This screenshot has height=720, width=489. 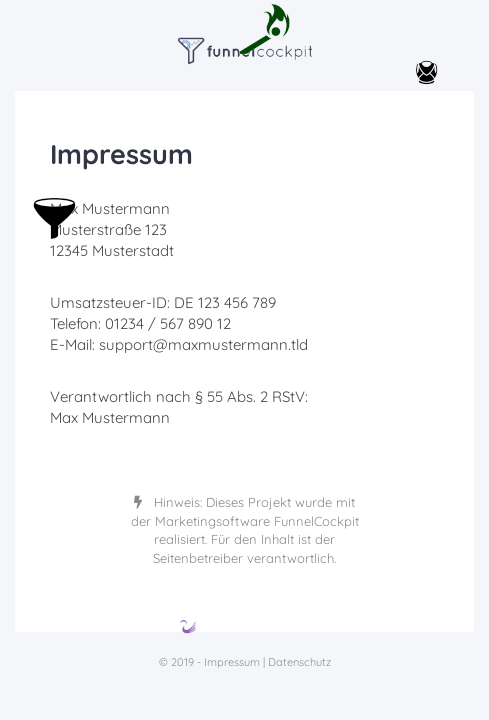 I want to click on filter or sort content, so click(x=54, y=218).